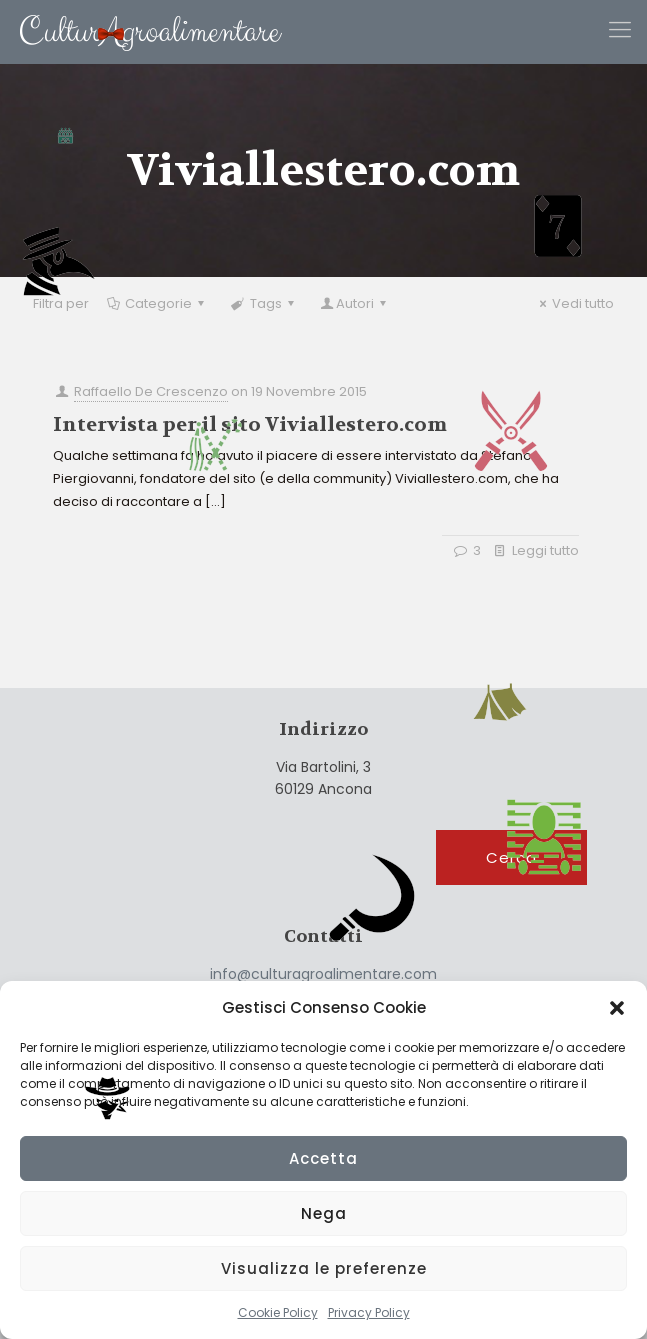 The height and width of the screenshot is (1339, 647). Describe the element at coordinates (544, 837) in the screenshot. I see `view criminal record or booking photo` at that location.